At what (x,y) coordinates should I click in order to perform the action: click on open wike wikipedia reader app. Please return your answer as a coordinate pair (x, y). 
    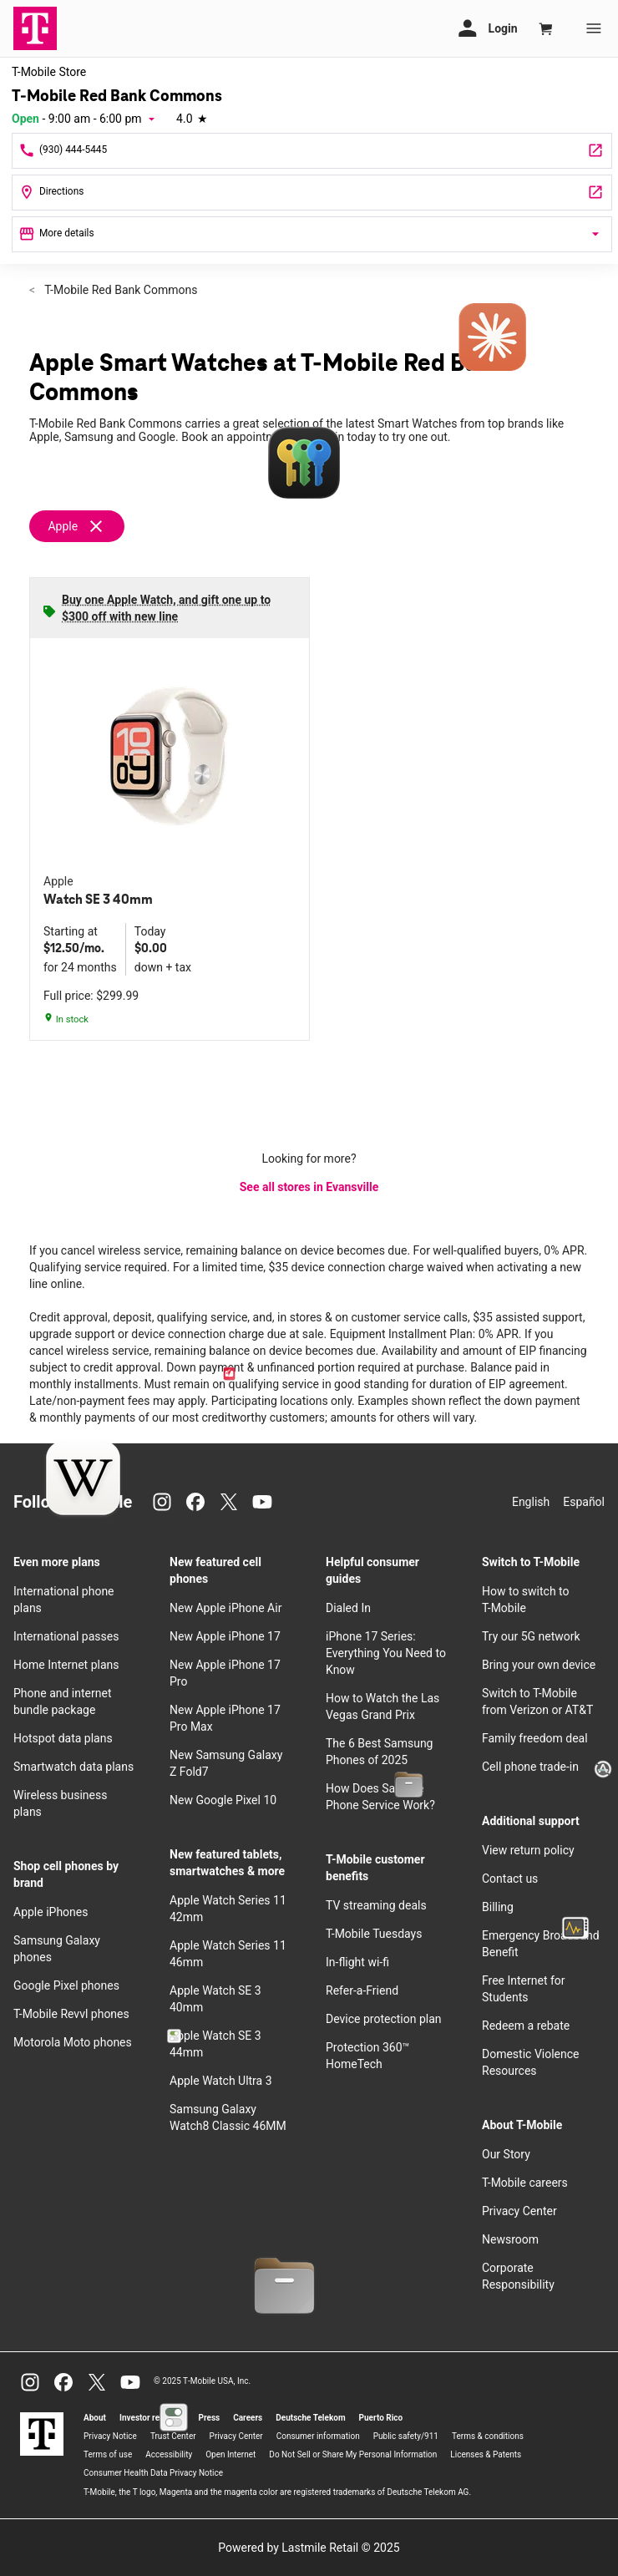
    Looking at the image, I should click on (83, 1478).